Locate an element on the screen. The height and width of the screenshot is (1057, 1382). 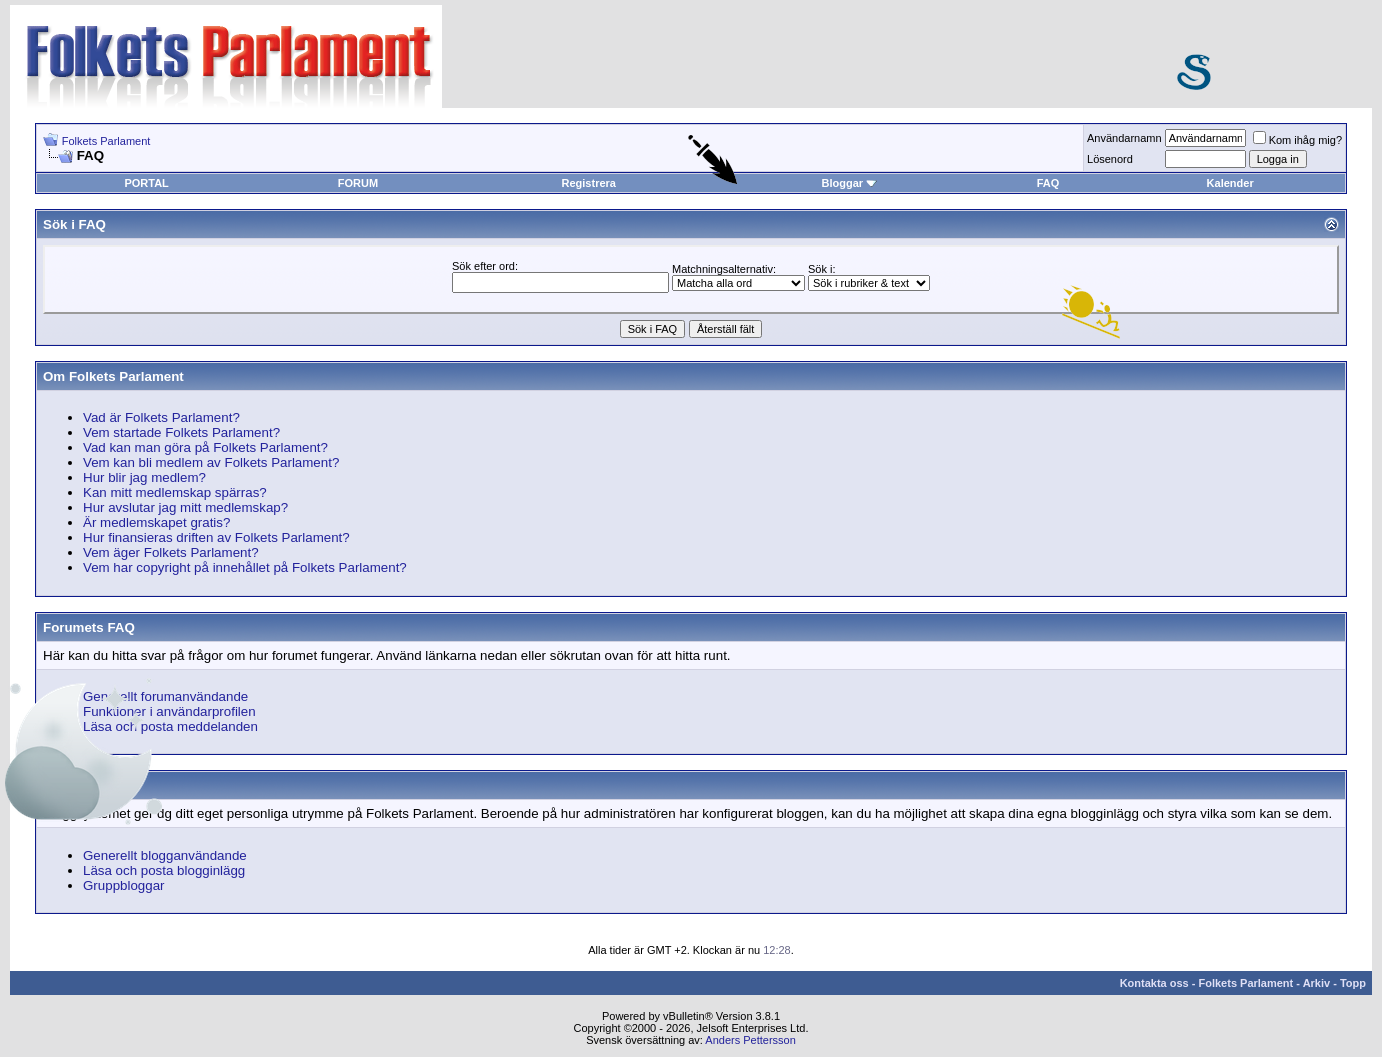
attack or melee combat action is located at coordinates (712, 159).